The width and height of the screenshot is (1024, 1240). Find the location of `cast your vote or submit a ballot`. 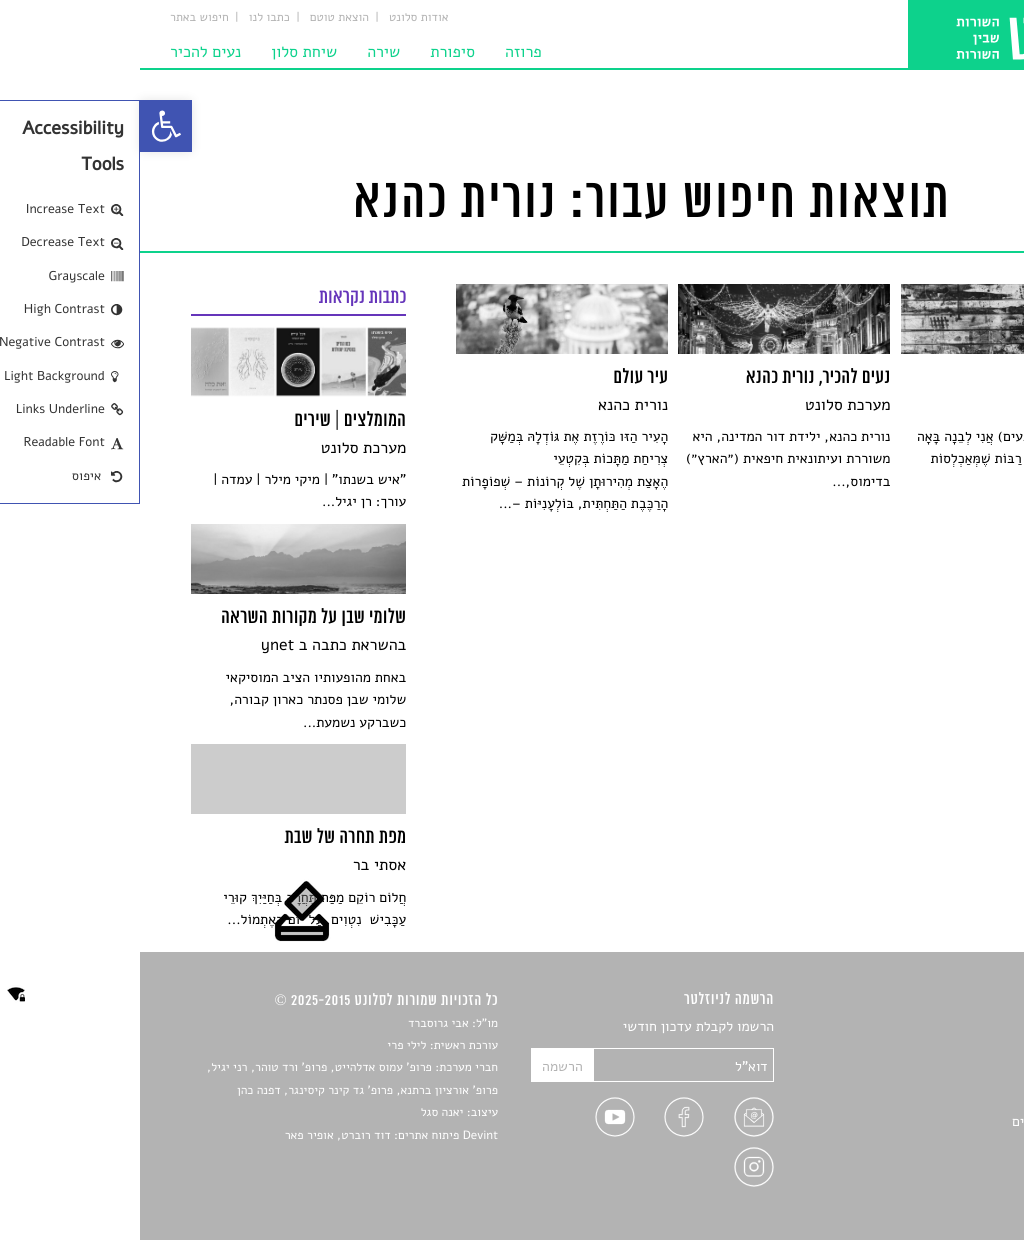

cast your vote or submit a ballot is located at coordinates (302, 911).